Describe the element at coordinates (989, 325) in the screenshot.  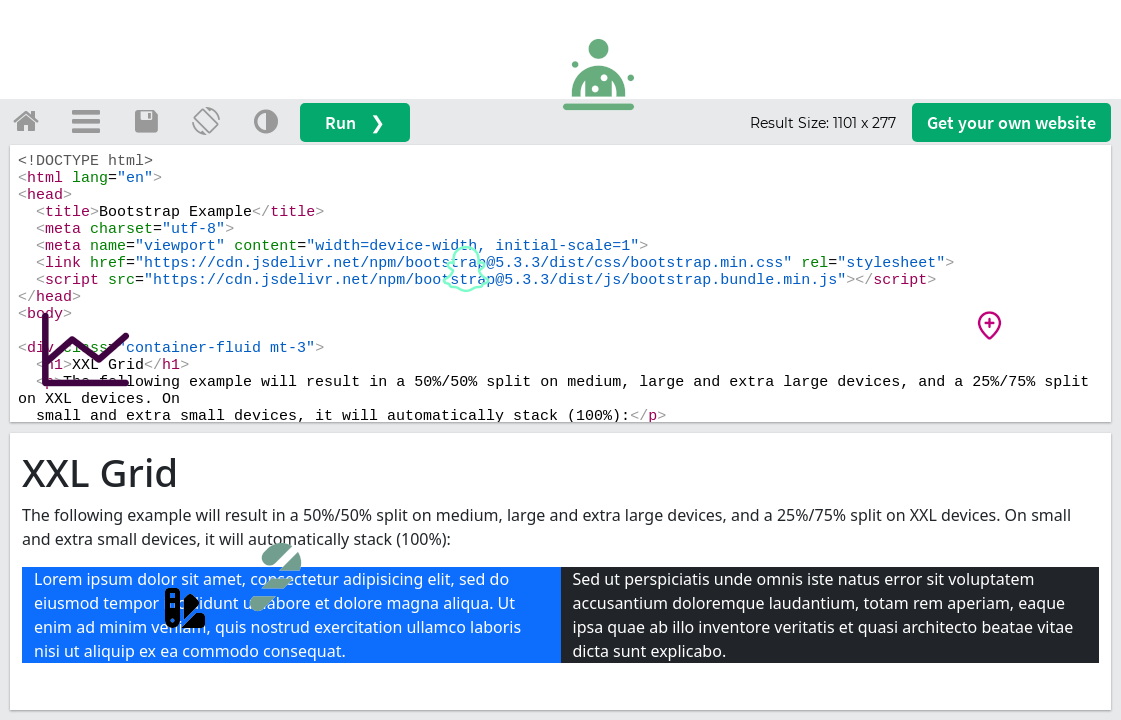
I see `add a new location pin` at that location.